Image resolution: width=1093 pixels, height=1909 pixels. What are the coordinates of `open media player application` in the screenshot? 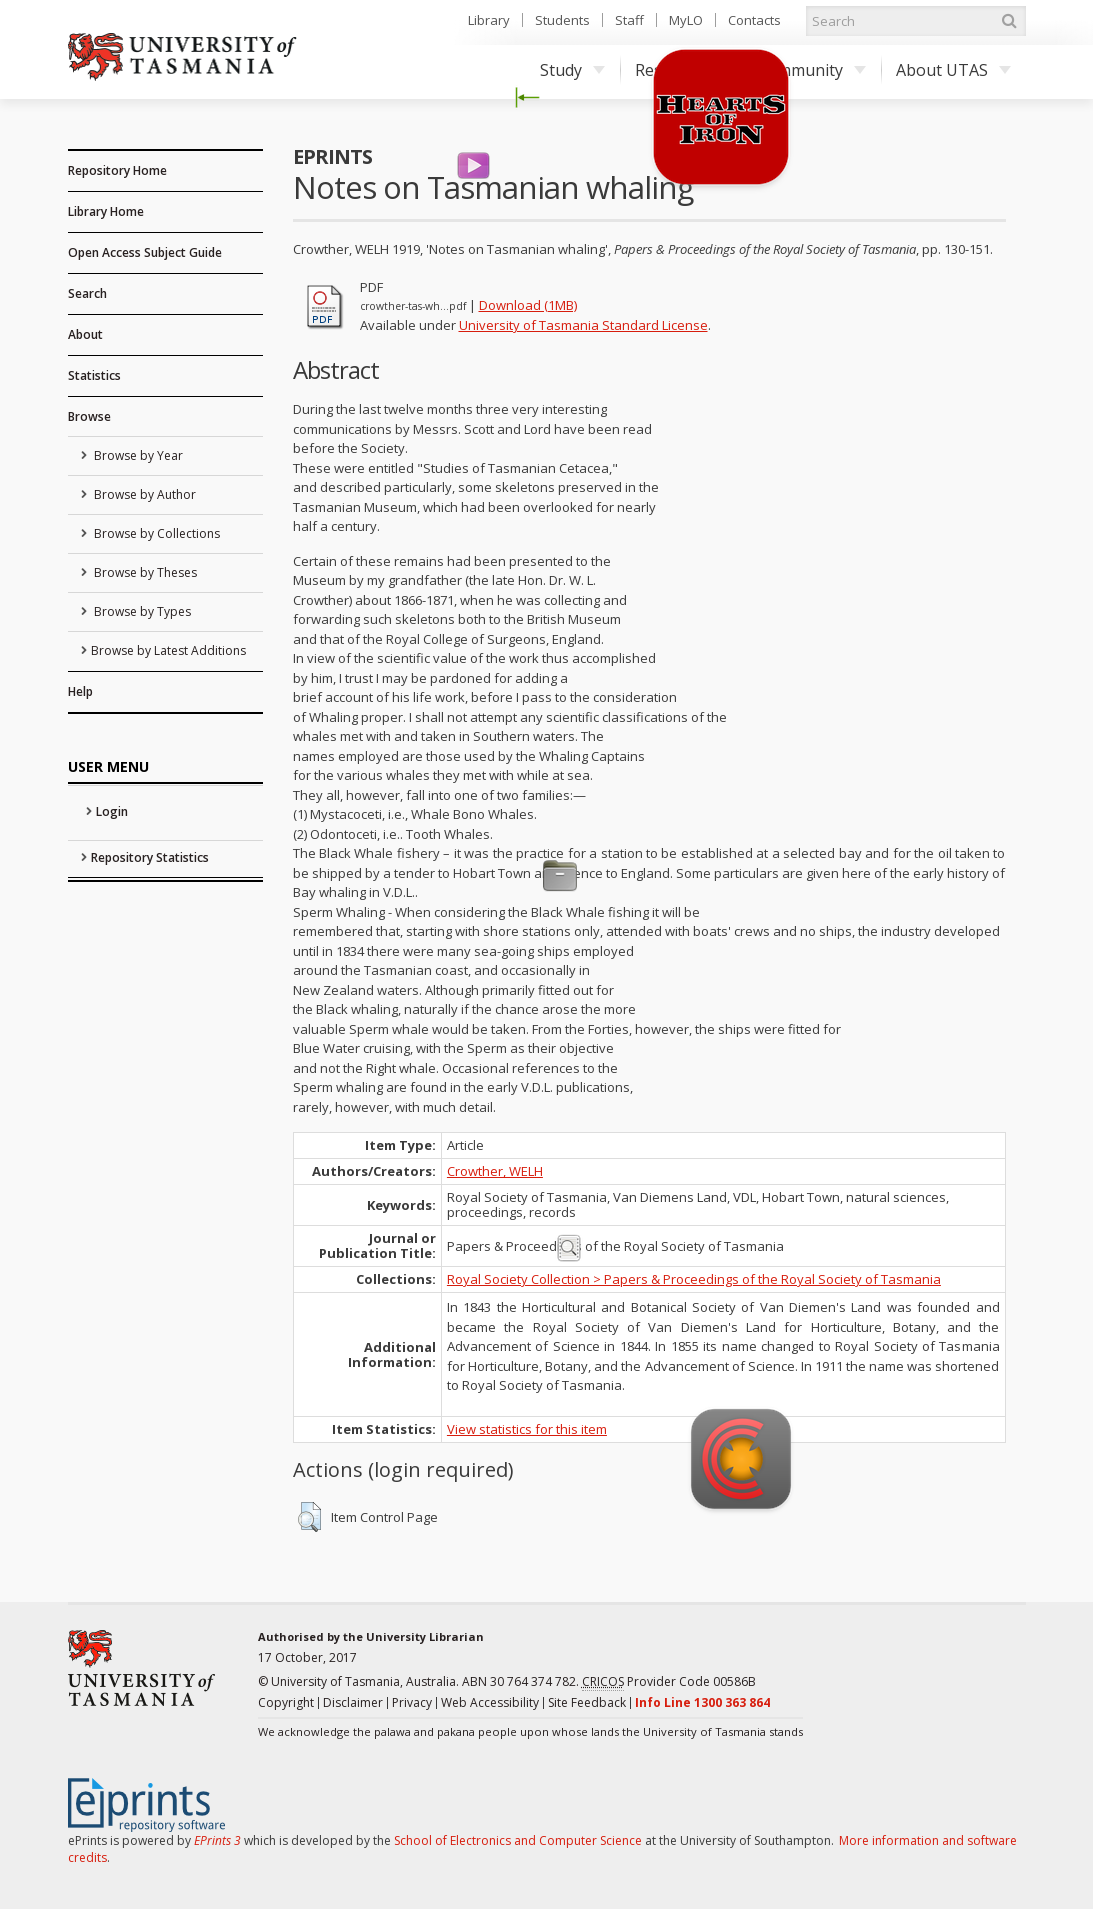 It's located at (473, 165).